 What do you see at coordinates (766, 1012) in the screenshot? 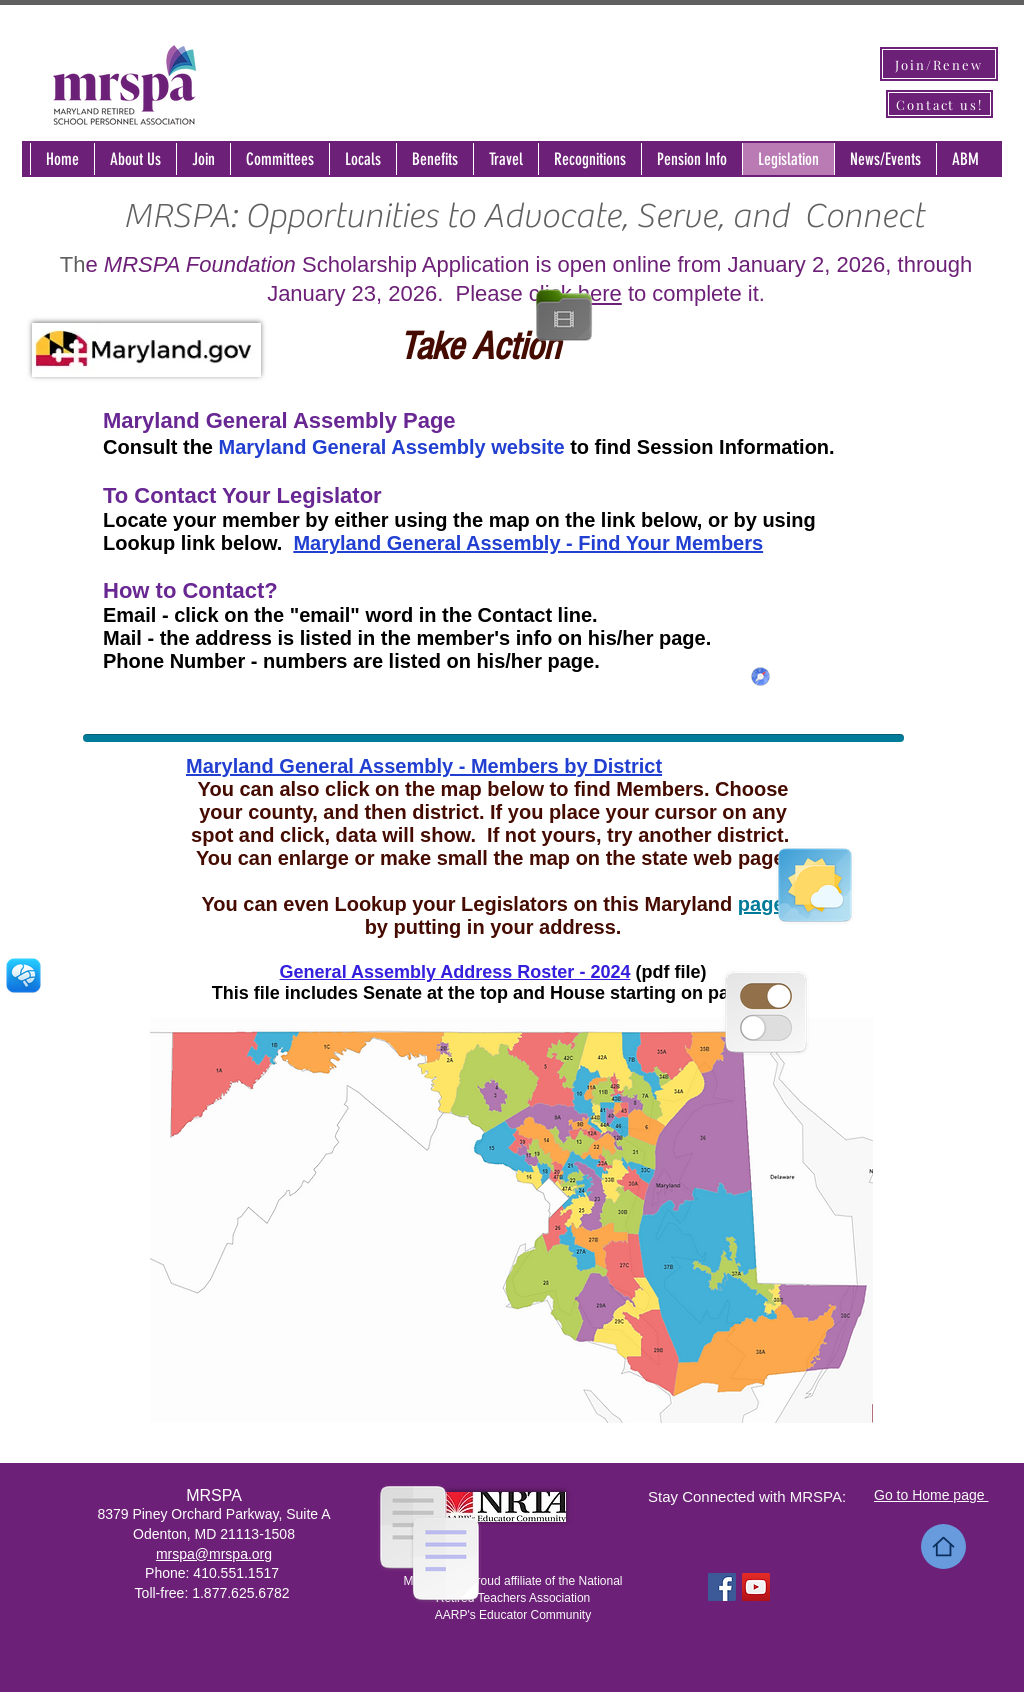
I see `open gnome tweaks settings` at bounding box center [766, 1012].